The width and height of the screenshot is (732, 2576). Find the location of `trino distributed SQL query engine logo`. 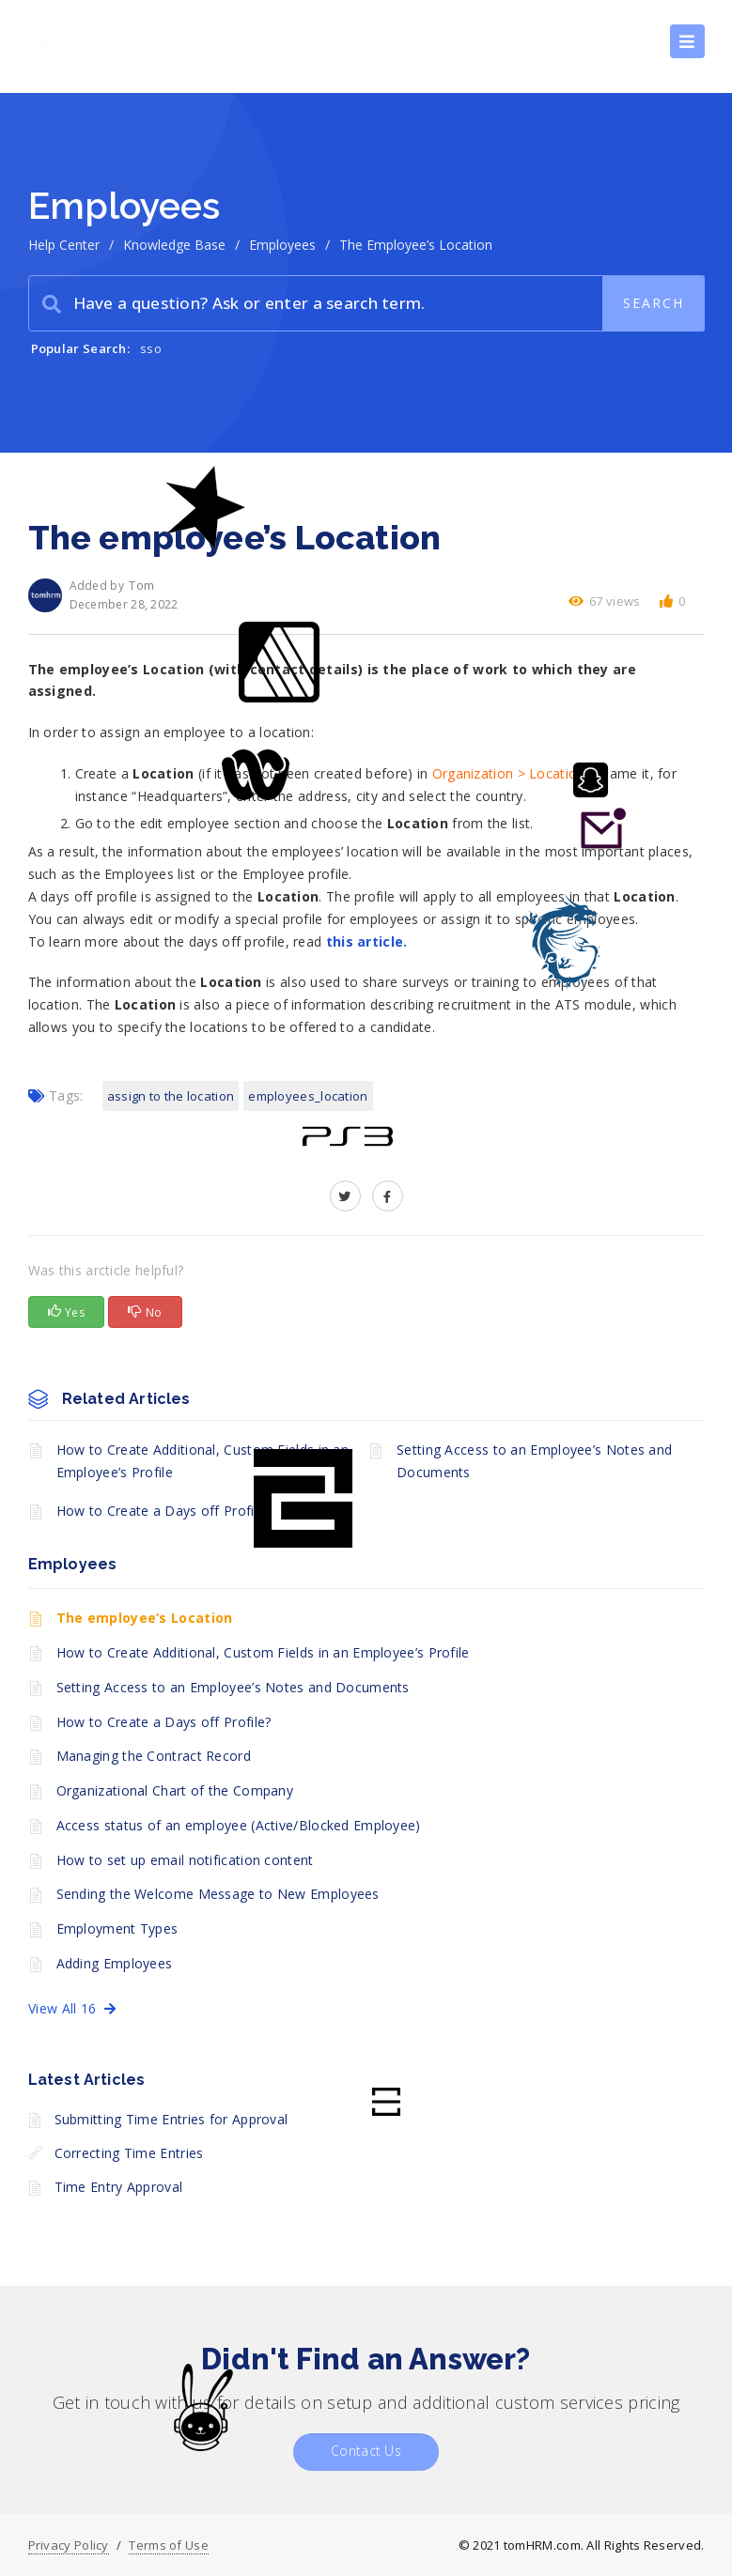

trino distributed SQL query engine logo is located at coordinates (203, 2407).